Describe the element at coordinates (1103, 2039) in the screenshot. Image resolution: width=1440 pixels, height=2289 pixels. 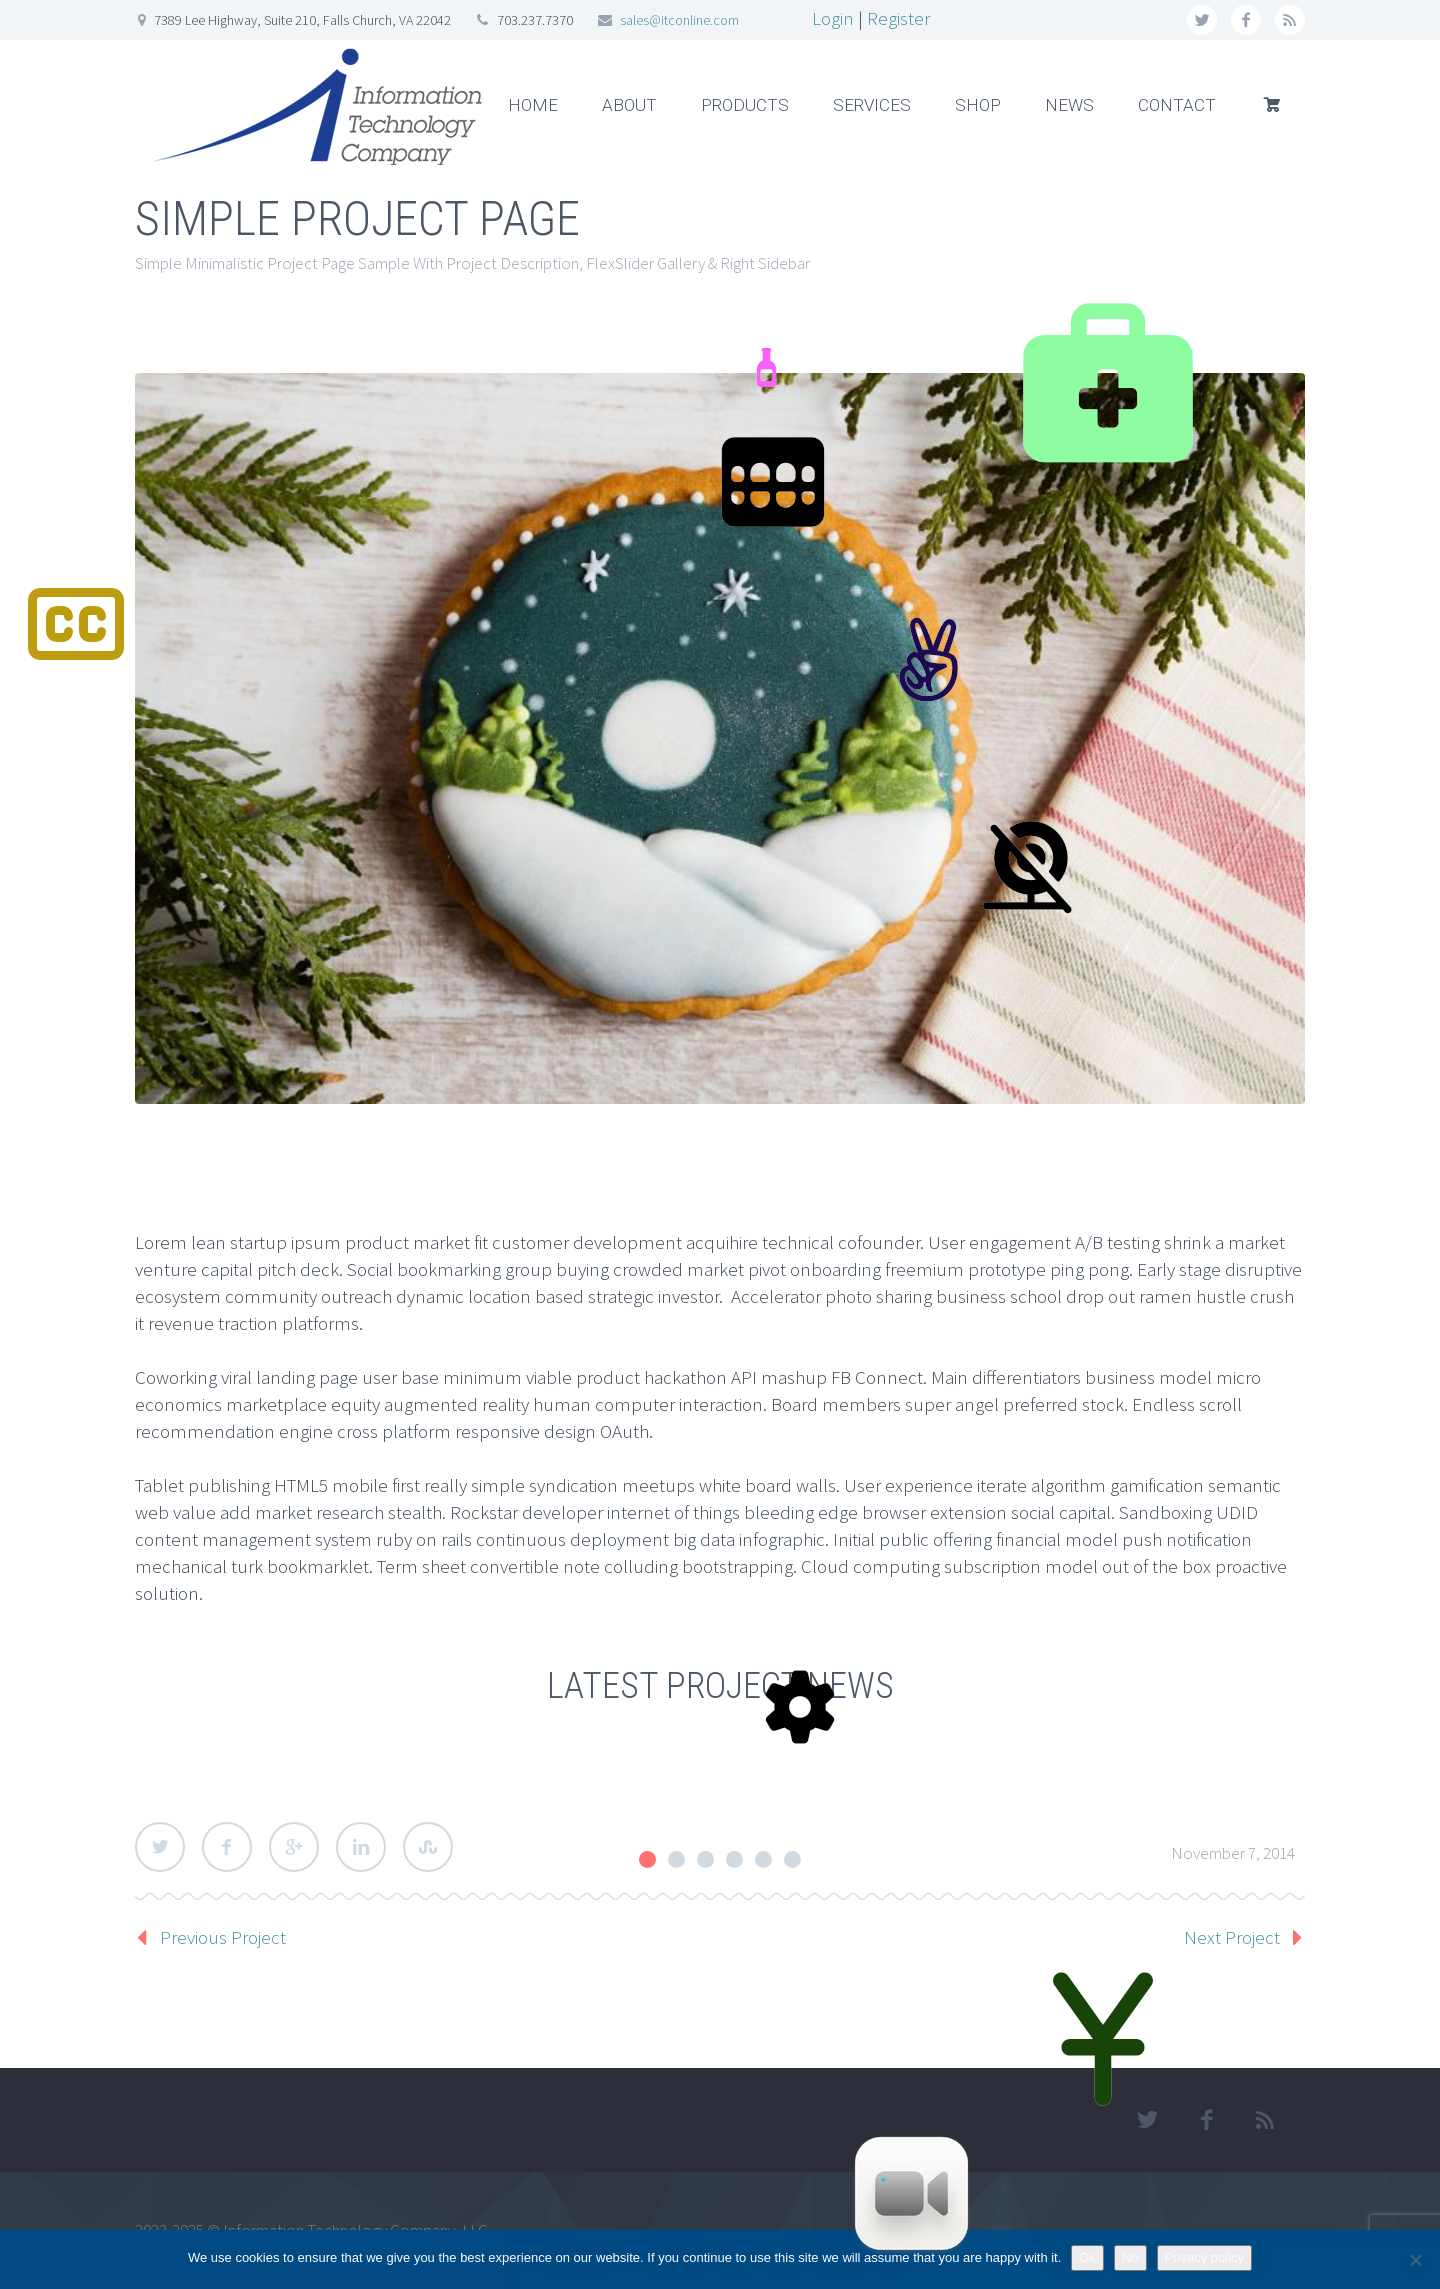
I see `indicates chinese yuan currency` at that location.